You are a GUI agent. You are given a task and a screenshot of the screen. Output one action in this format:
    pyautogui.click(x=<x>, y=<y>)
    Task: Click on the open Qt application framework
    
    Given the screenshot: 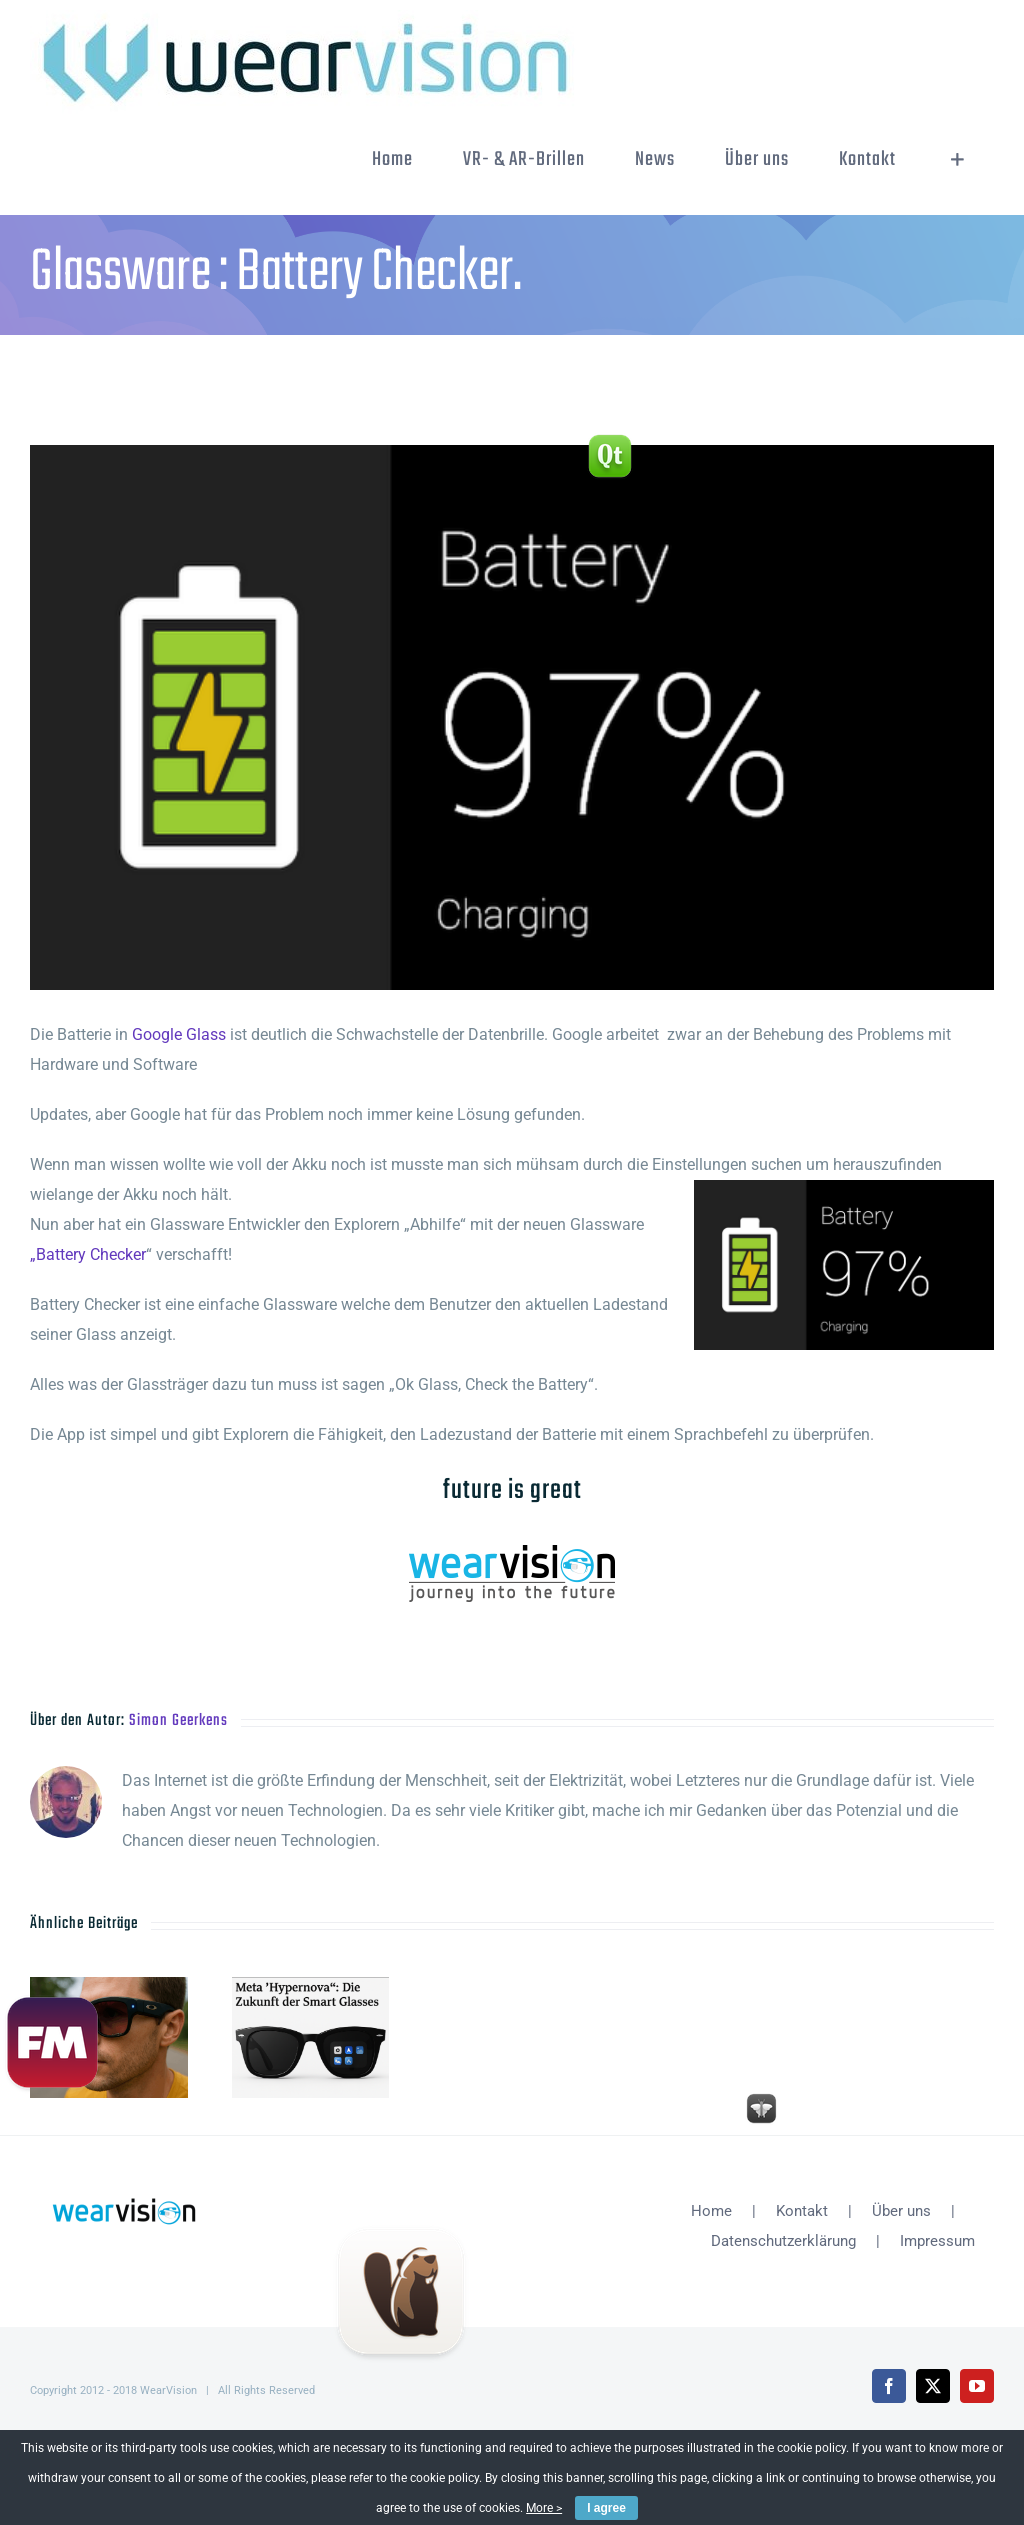 What is the action you would take?
    pyautogui.click(x=610, y=456)
    